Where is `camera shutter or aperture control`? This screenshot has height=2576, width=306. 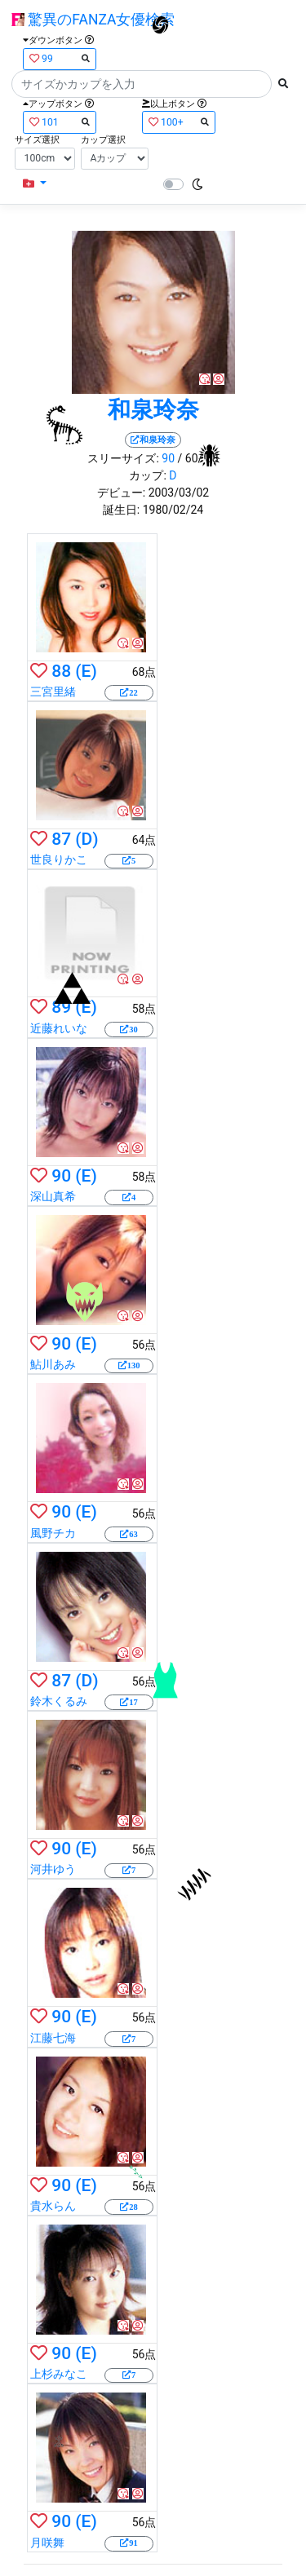
camera shutter or aperture control is located at coordinates (160, 24).